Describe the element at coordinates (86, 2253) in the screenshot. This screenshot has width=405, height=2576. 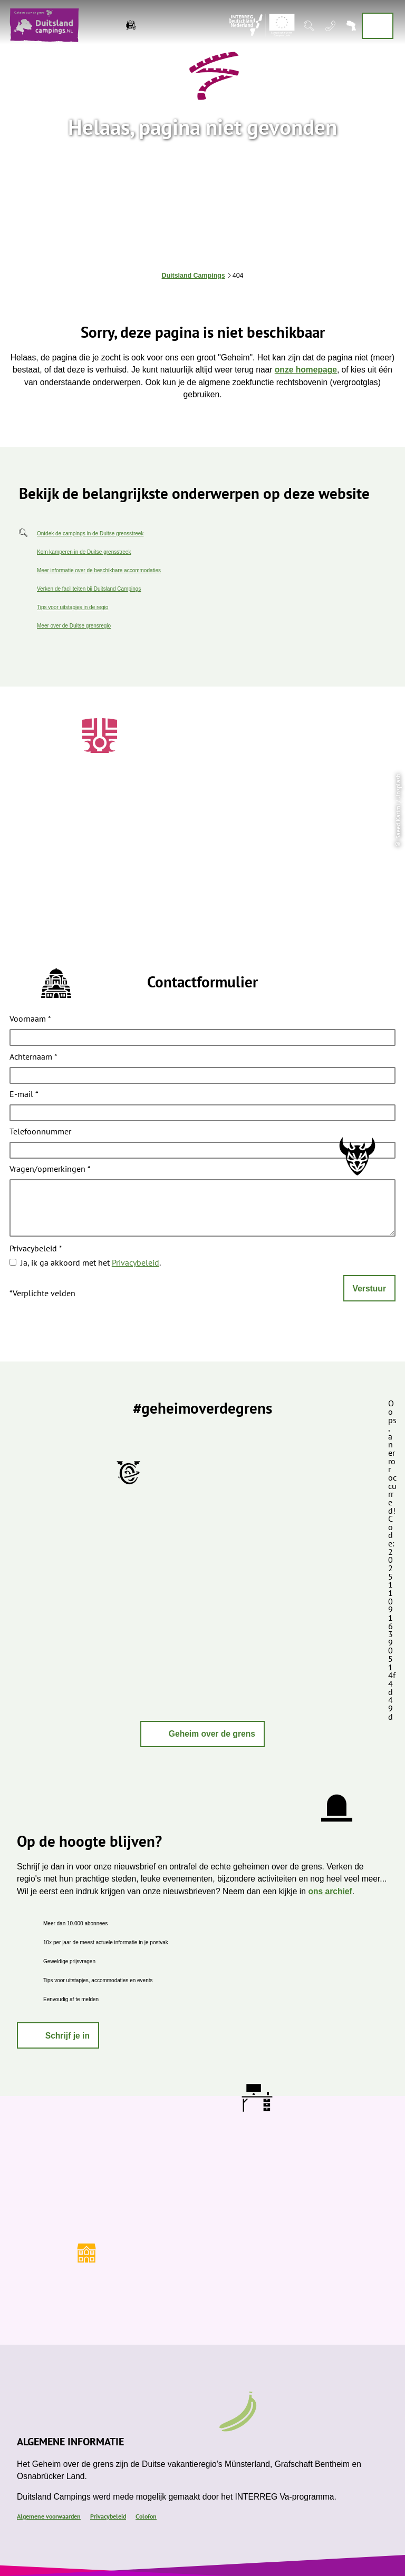
I see `navigate to home screen` at that location.